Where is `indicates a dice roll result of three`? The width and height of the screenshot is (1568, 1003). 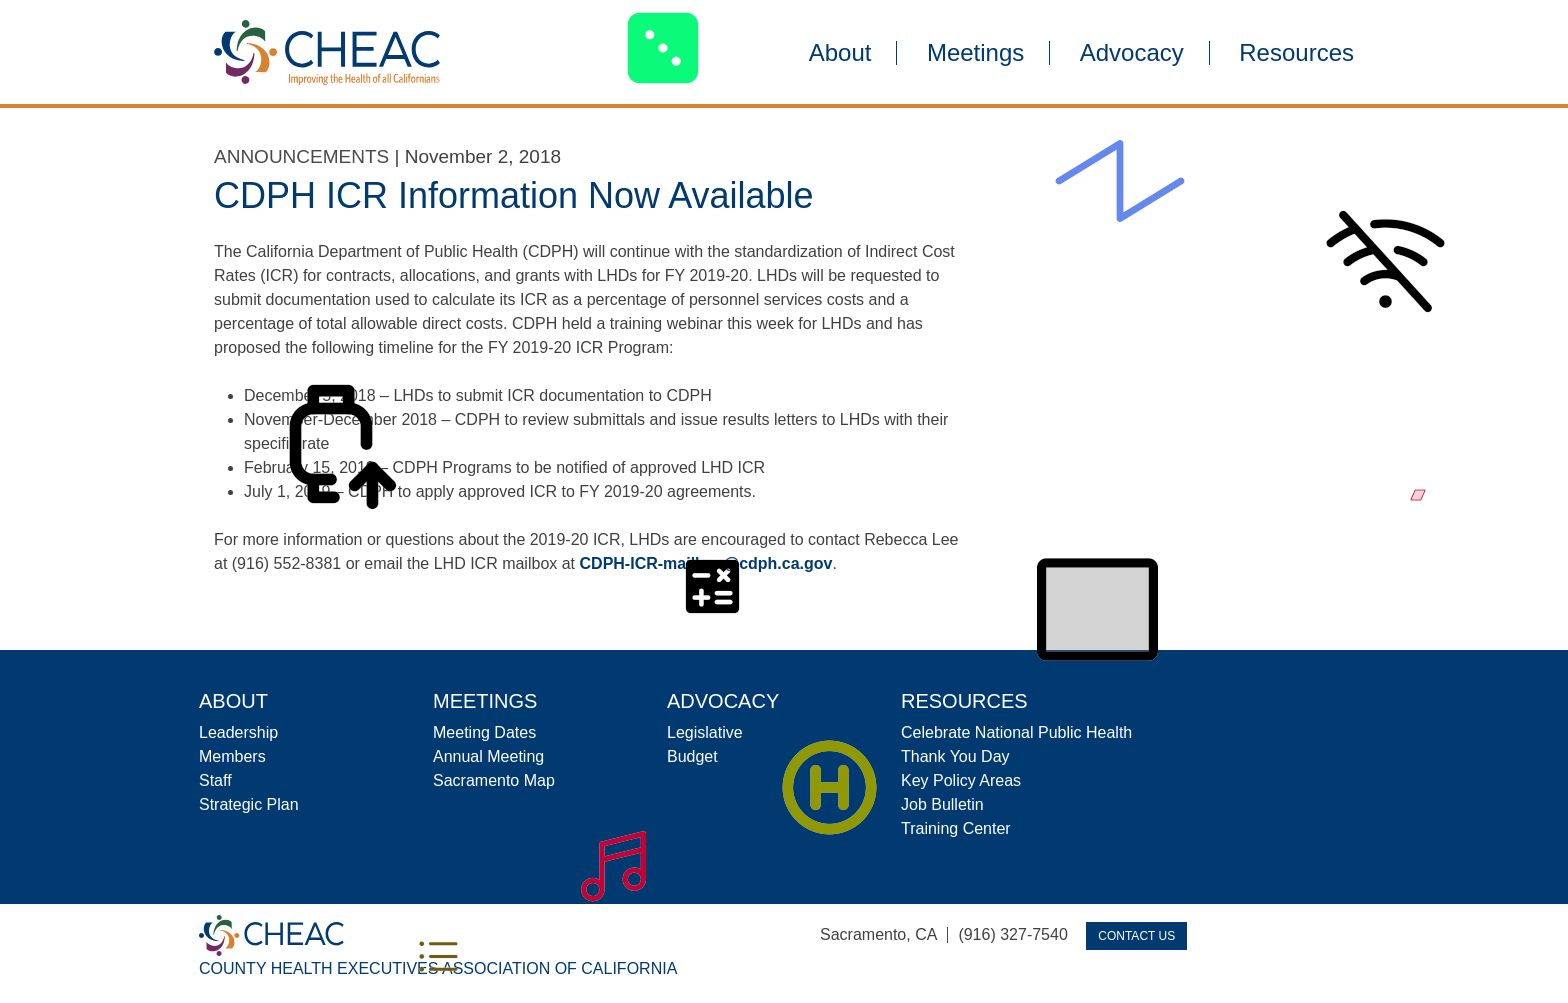 indicates a dice roll result of three is located at coordinates (663, 48).